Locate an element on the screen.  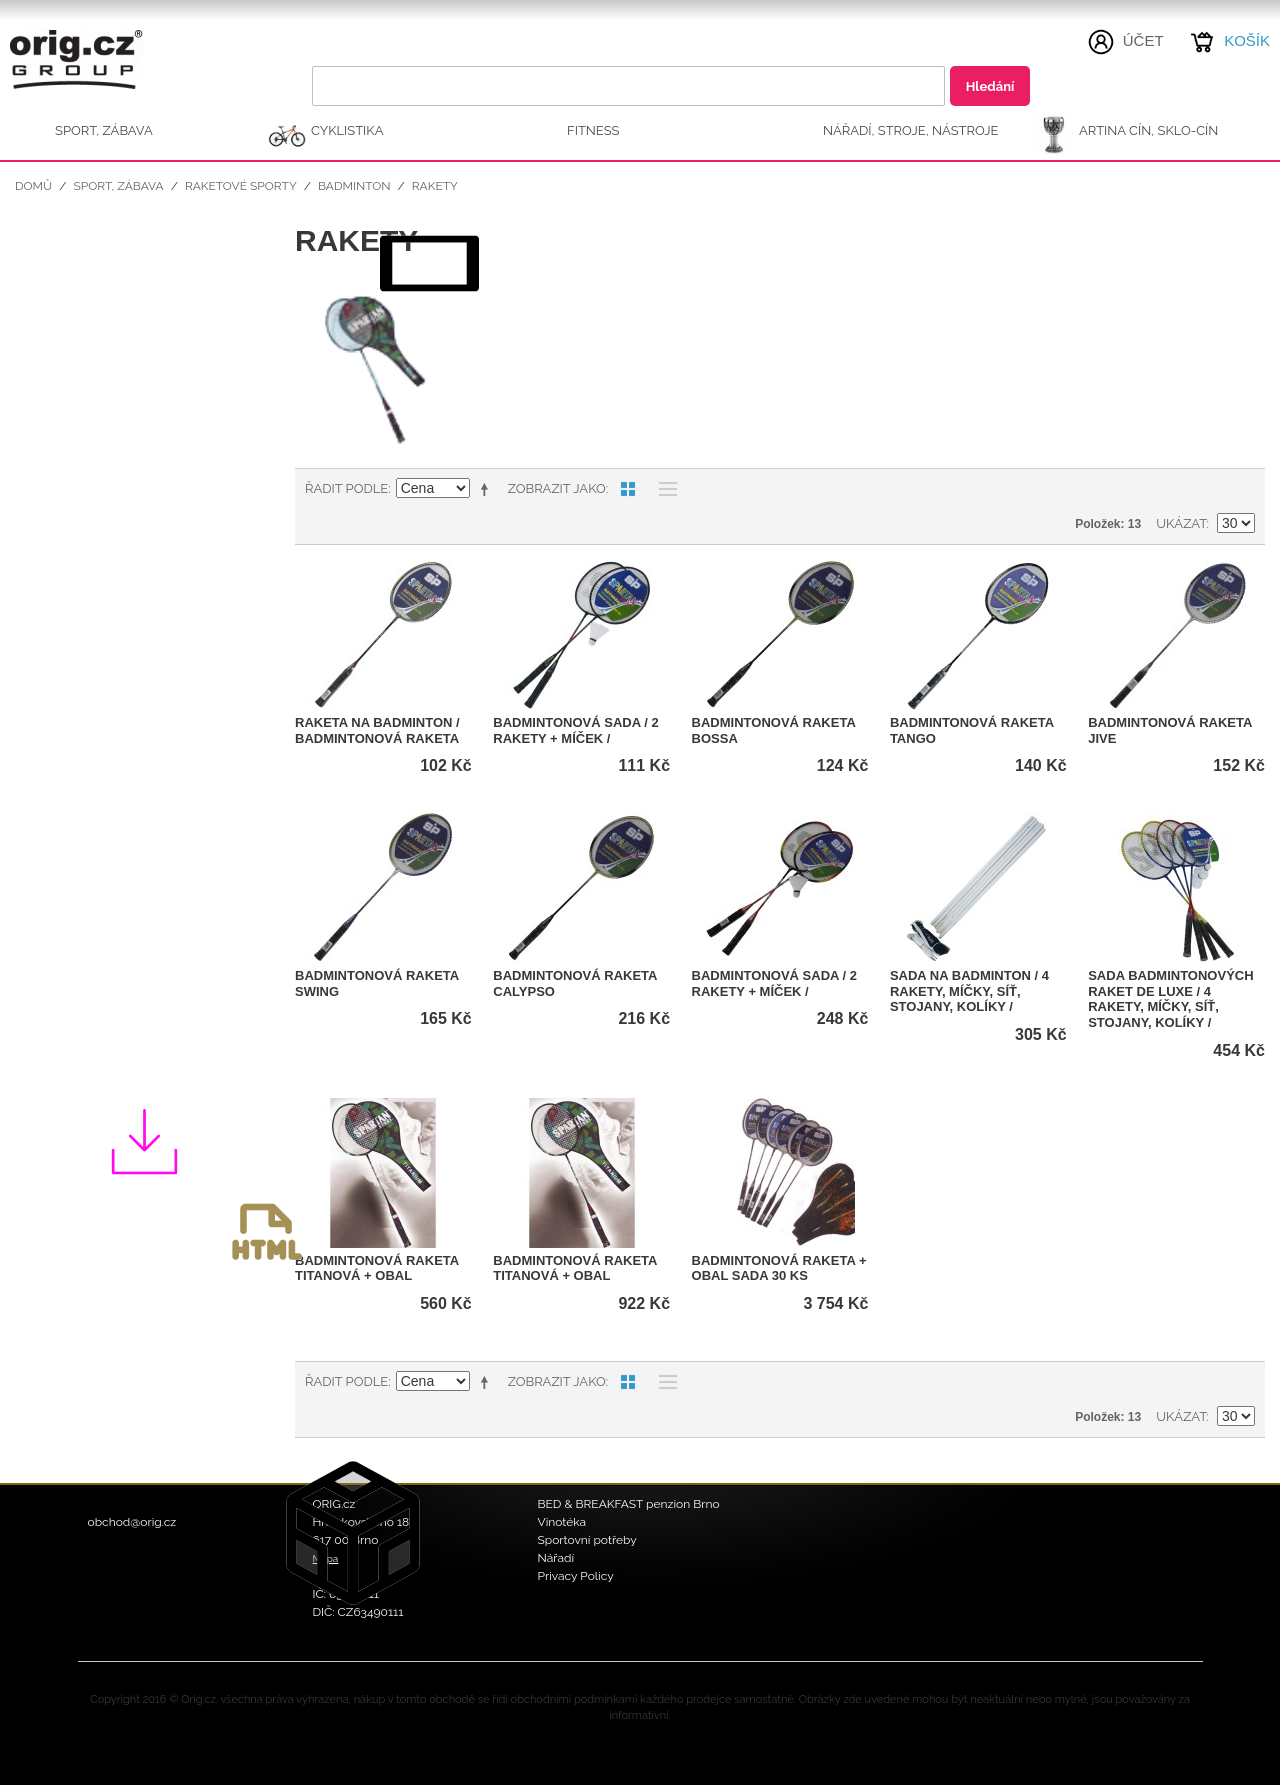
rotate device to landscape mode is located at coordinates (429, 263).